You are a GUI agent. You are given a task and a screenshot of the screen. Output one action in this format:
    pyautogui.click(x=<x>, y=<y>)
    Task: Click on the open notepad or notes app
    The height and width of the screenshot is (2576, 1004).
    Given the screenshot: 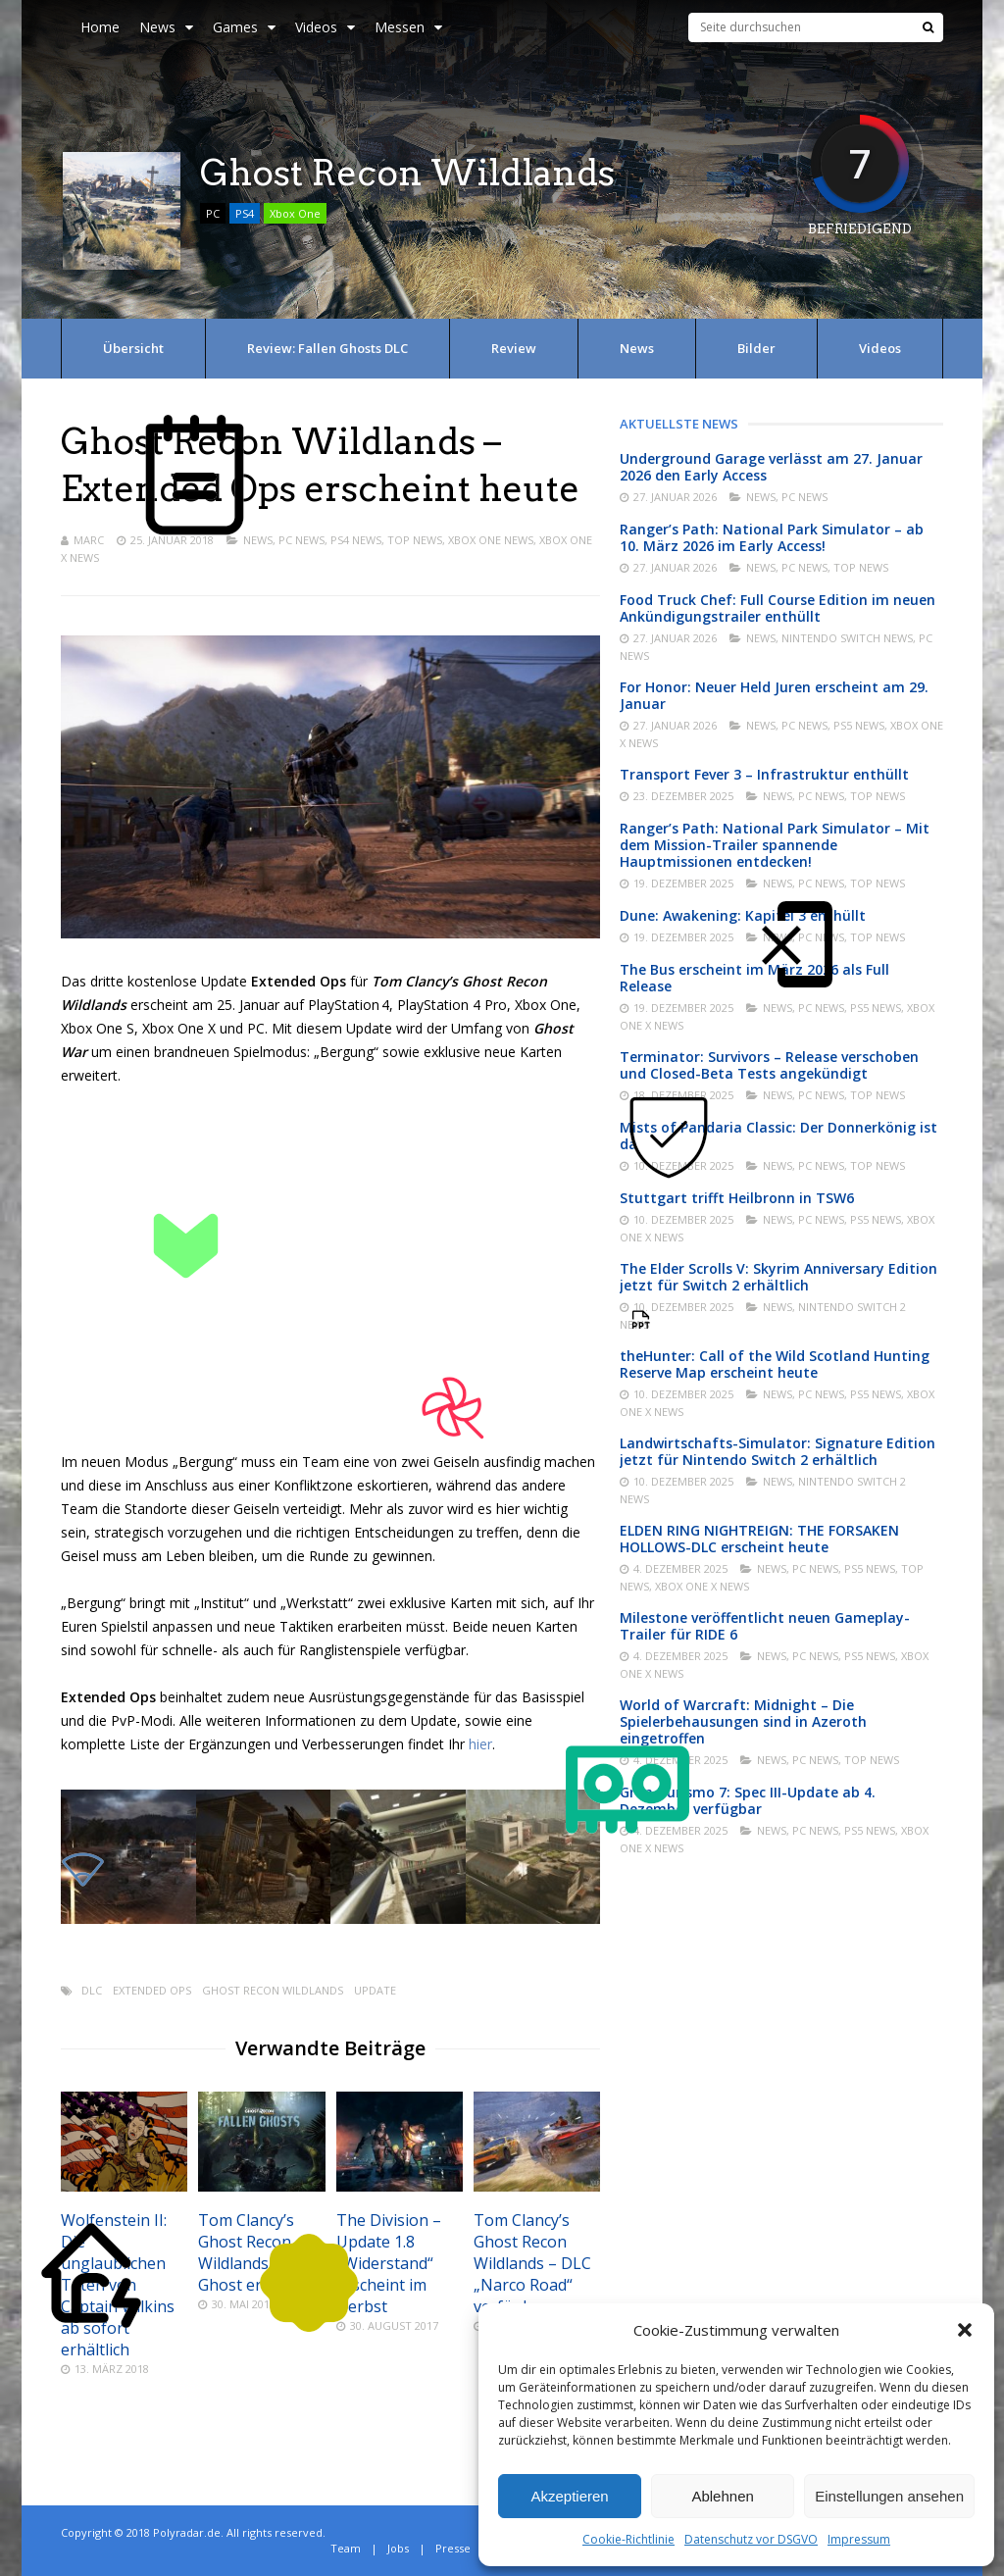 What is the action you would take?
    pyautogui.click(x=194, y=477)
    